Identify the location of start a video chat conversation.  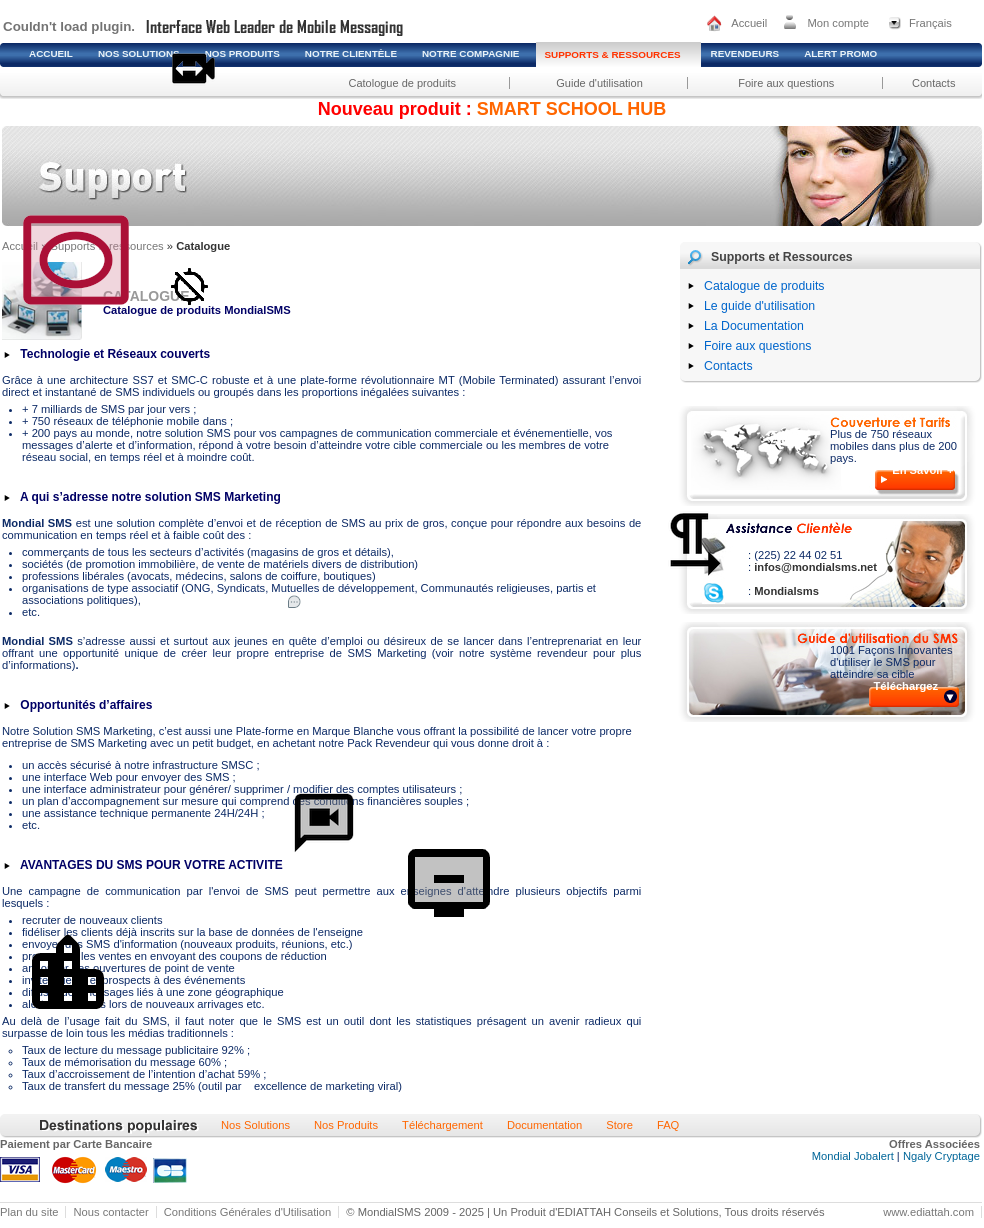
(324, 823).